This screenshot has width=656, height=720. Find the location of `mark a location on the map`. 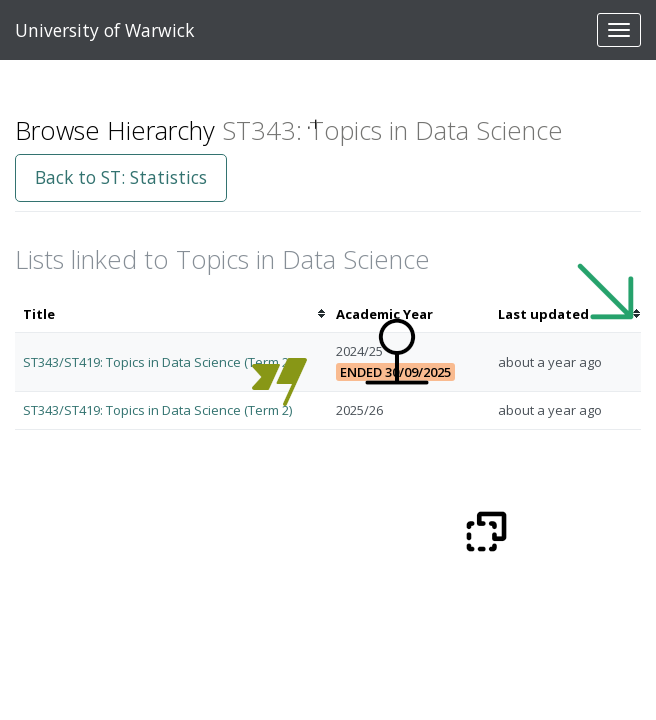

mark a location on the map is located at coordinates (397, 353).